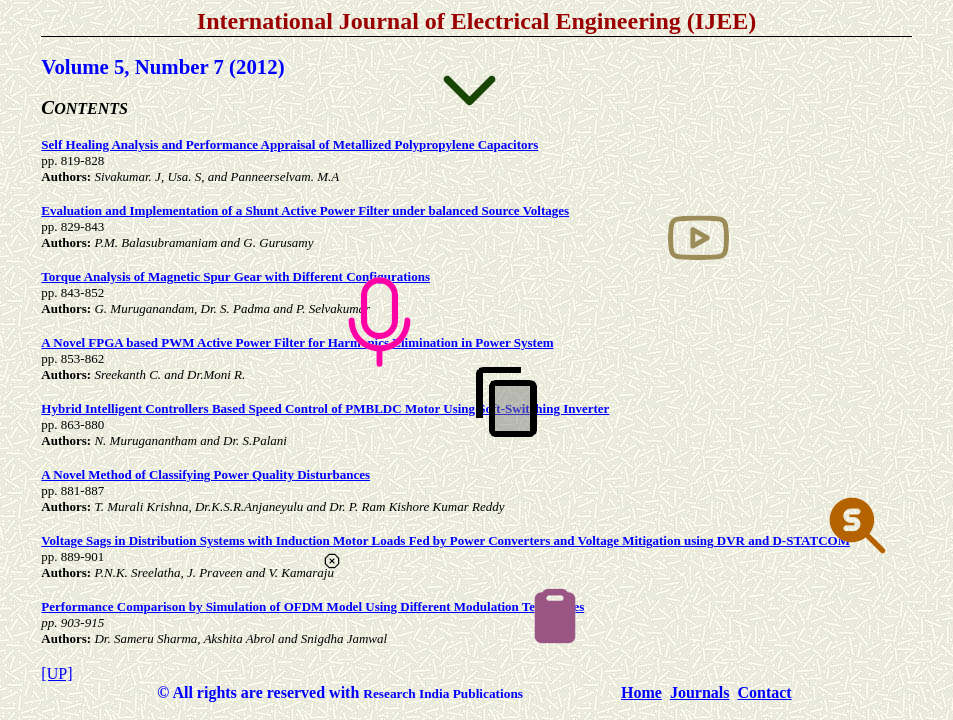  What do you see at coordinates (379, 320) in the screenshot?
I see `tap to start voice recording` at bounding box center [379, 320].